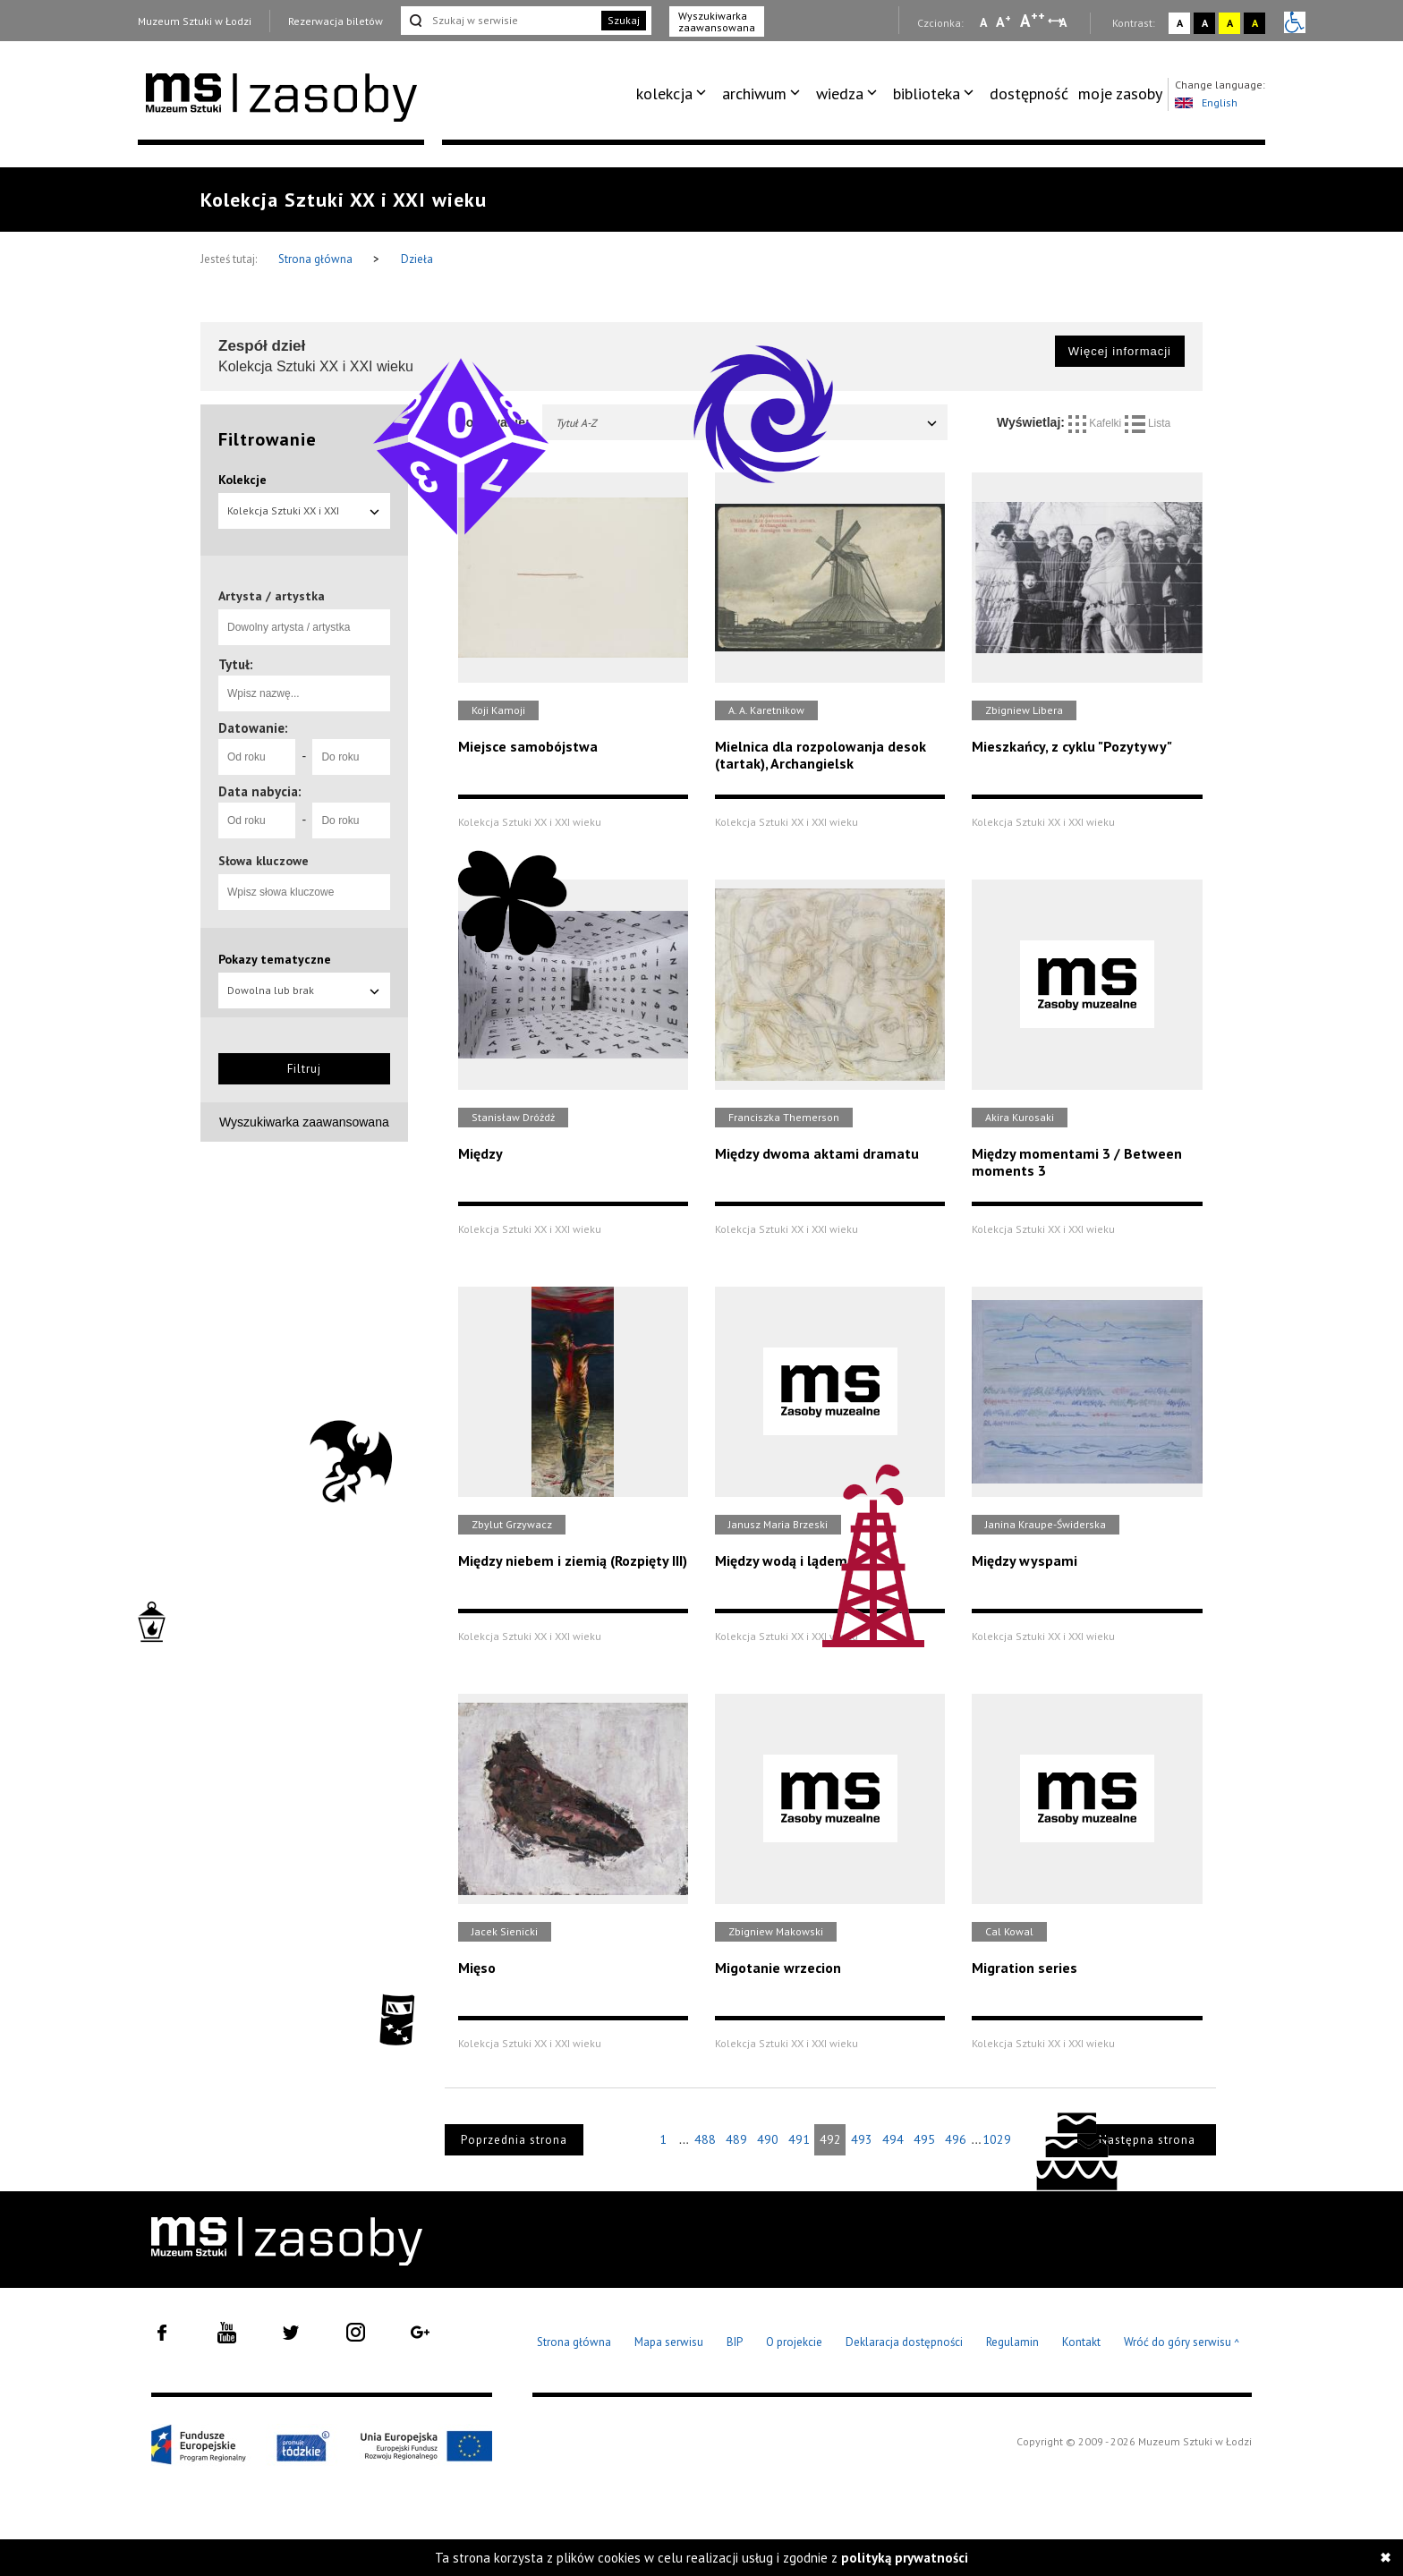  I want to click on view cake or bakery options, so click(1076, 2147).